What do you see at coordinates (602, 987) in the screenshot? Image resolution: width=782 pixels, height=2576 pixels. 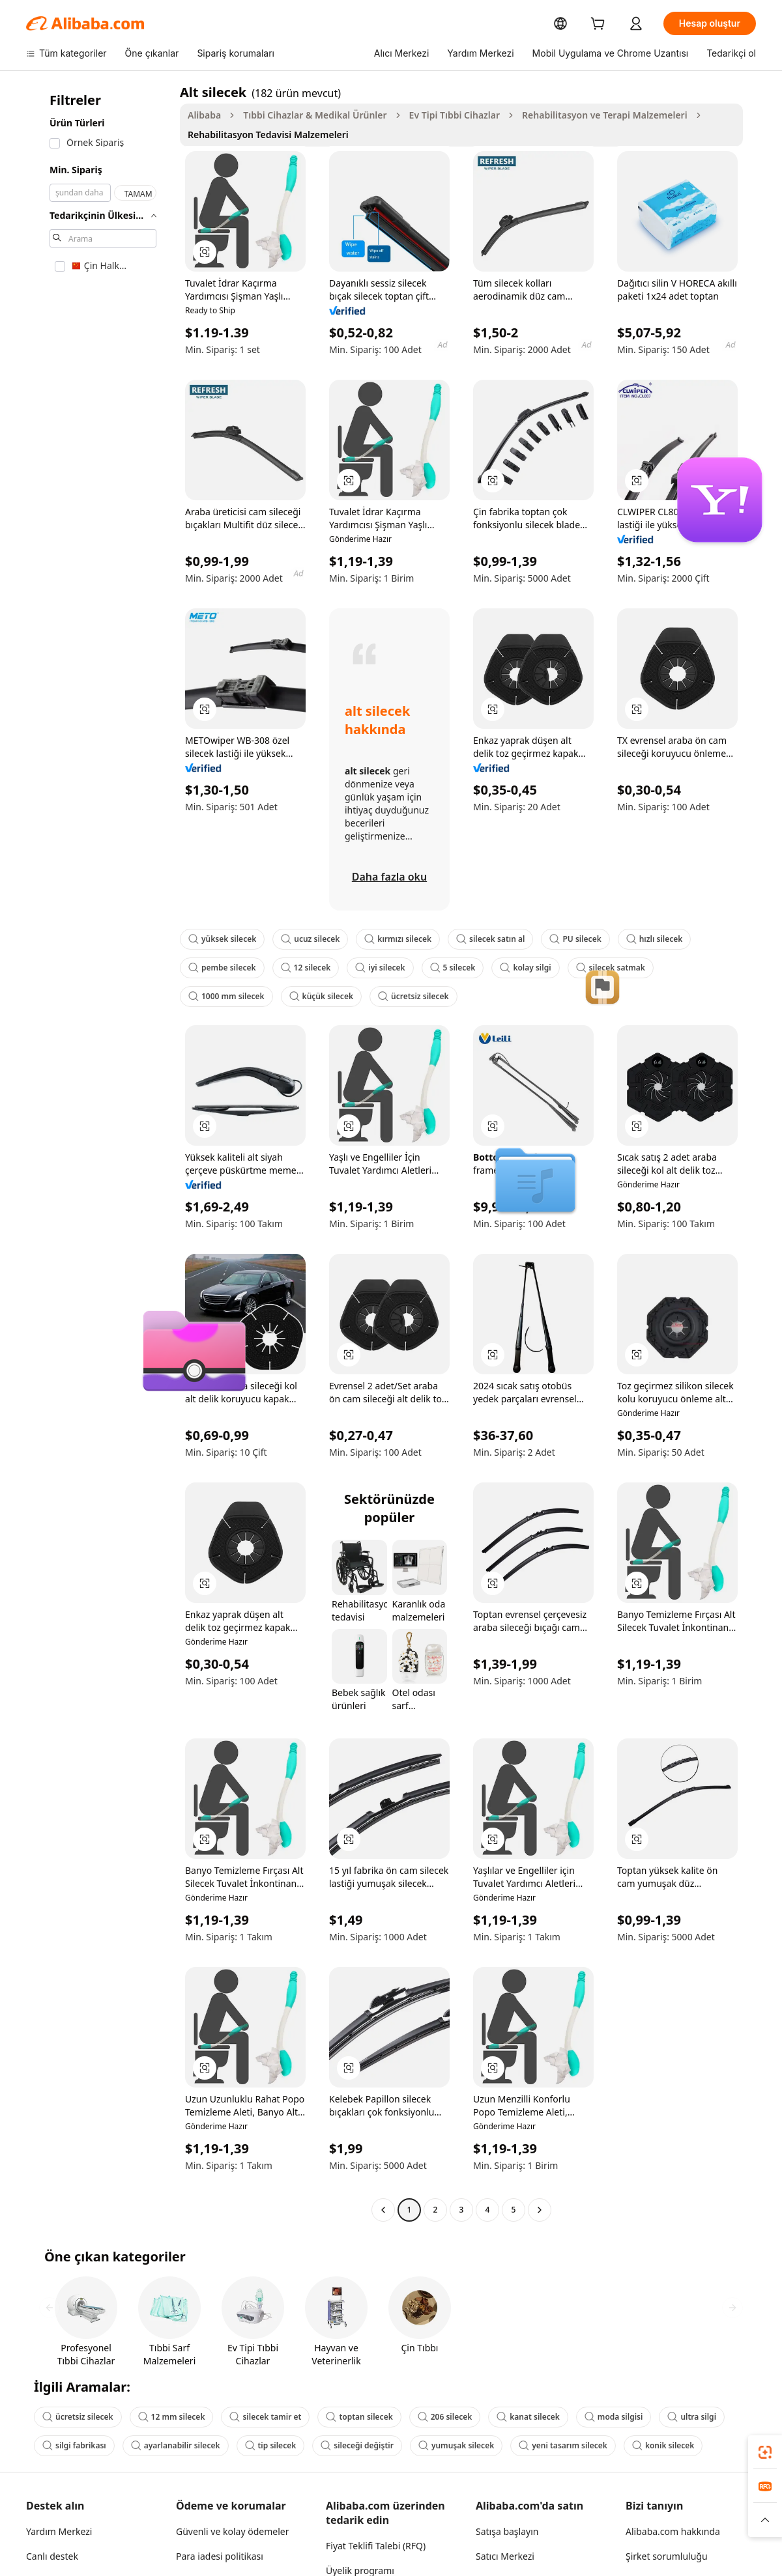 I see `a language or localization resource file` at bounding box center [602, 987].